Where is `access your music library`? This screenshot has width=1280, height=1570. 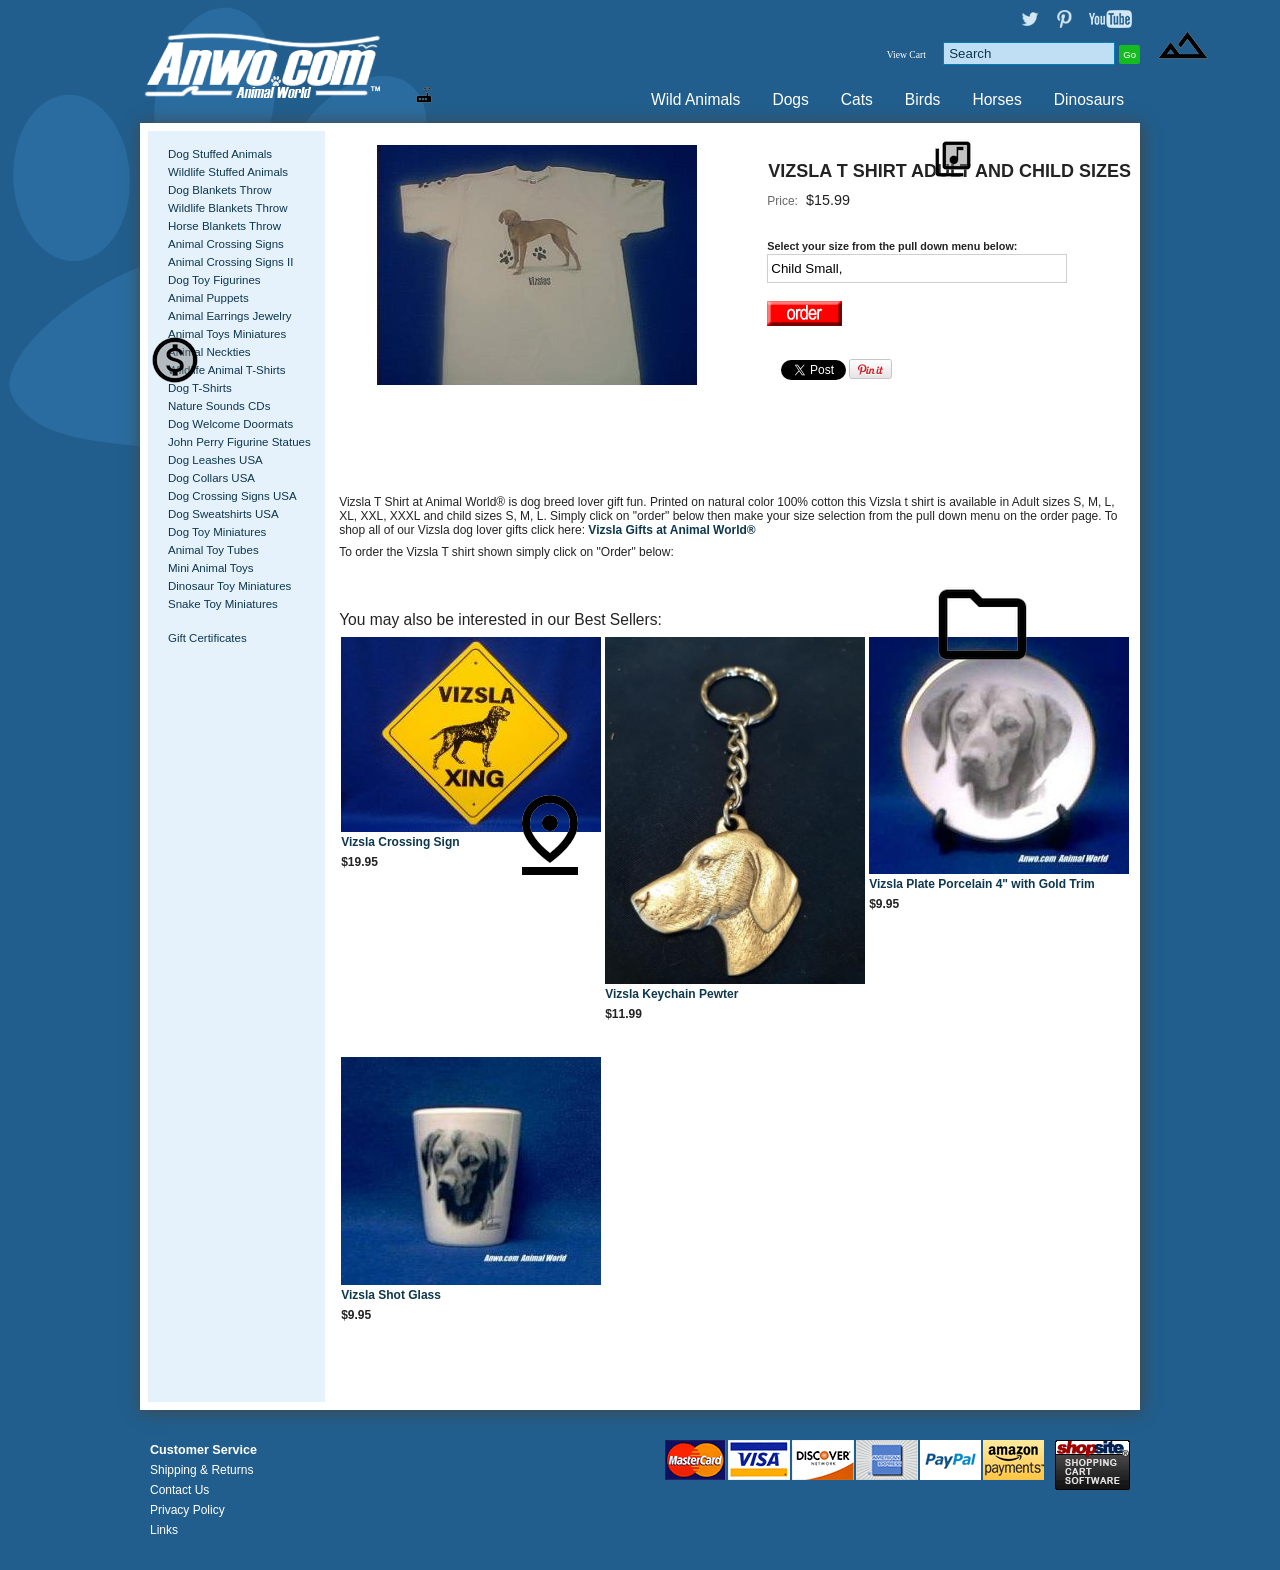
access your music library is located at coordinates (953, 159).